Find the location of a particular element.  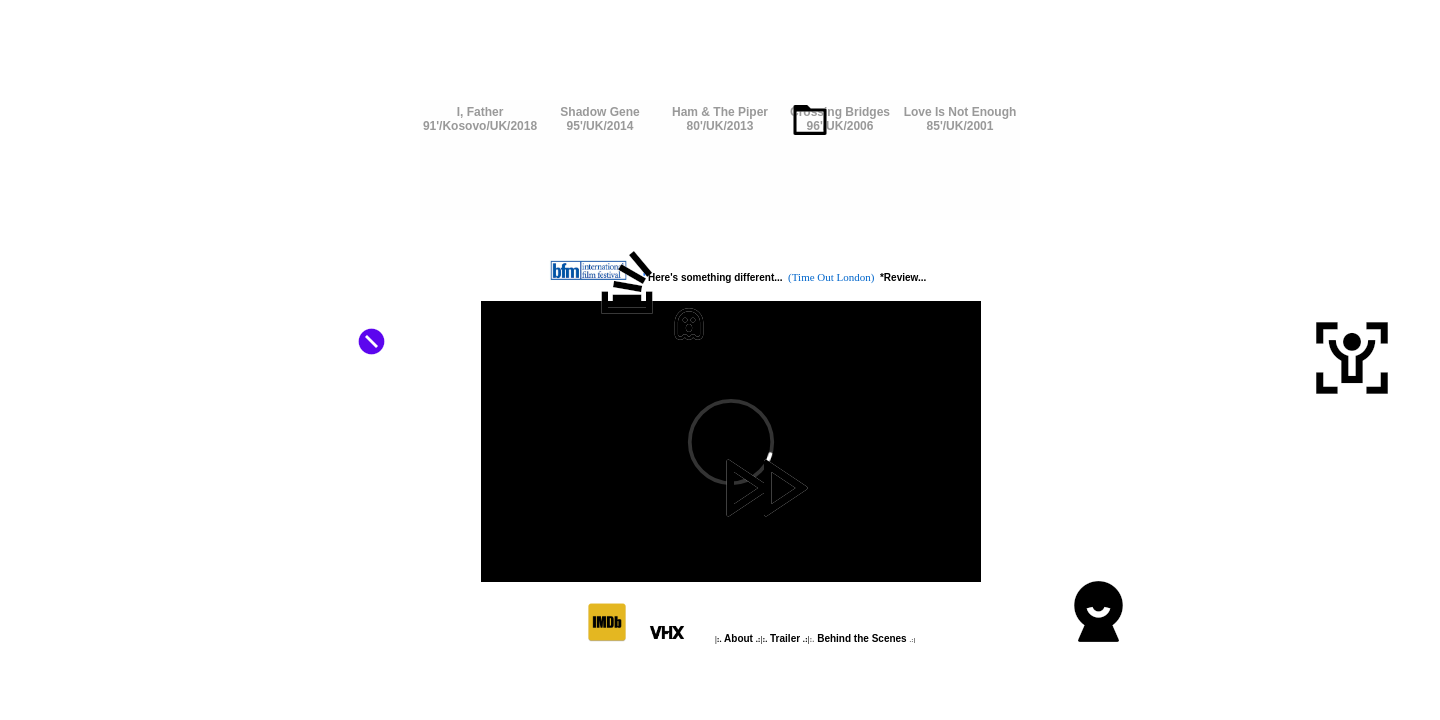

toggle ghost mode or anonymous browsing is located at coordinates (689, 324).